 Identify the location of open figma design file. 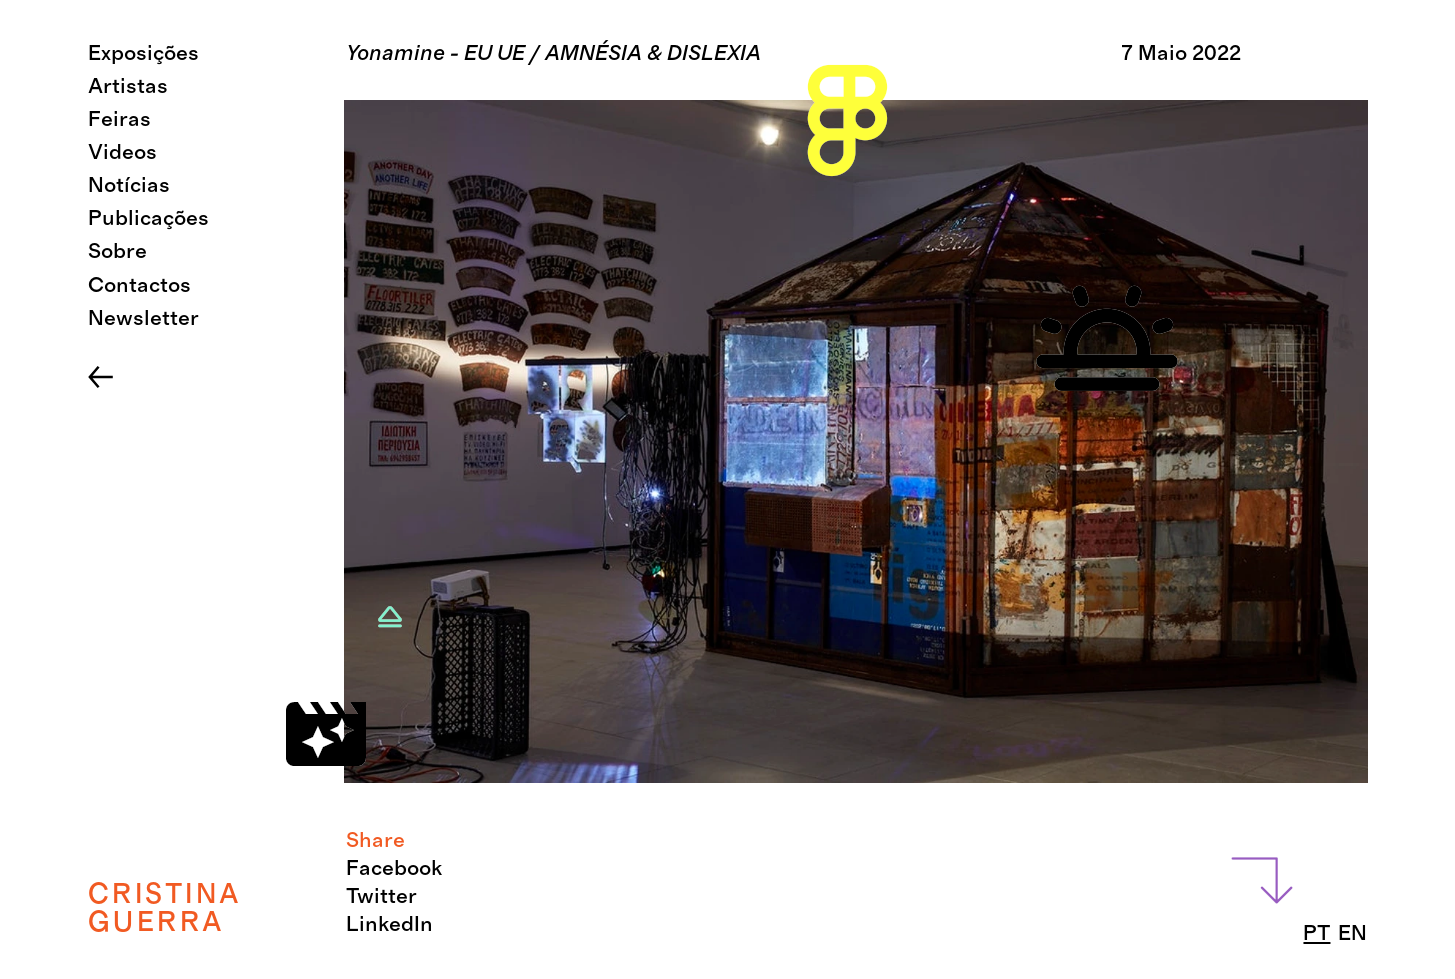
(845, 118).